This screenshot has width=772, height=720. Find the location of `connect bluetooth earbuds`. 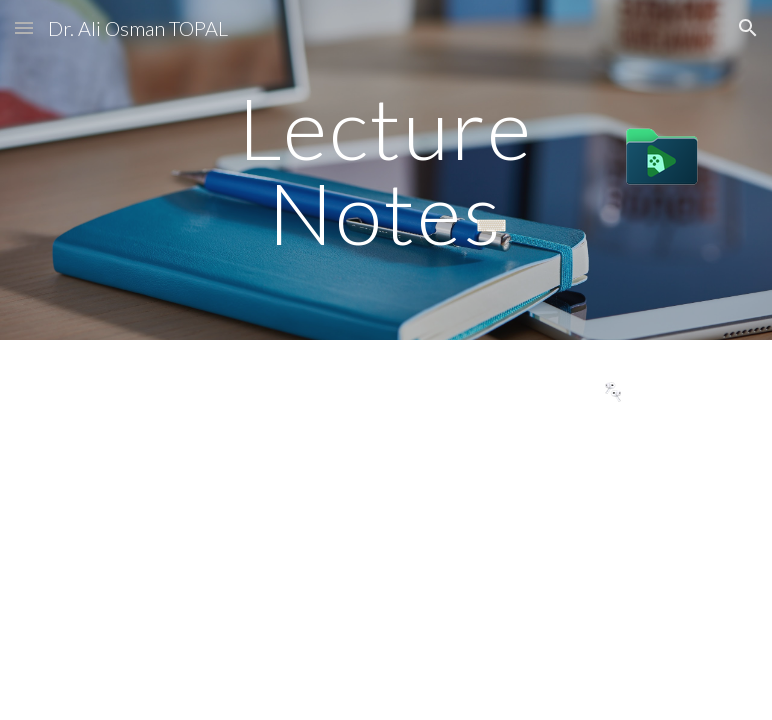

connect bluetooth earbuds is located at coordinates (613, 392).